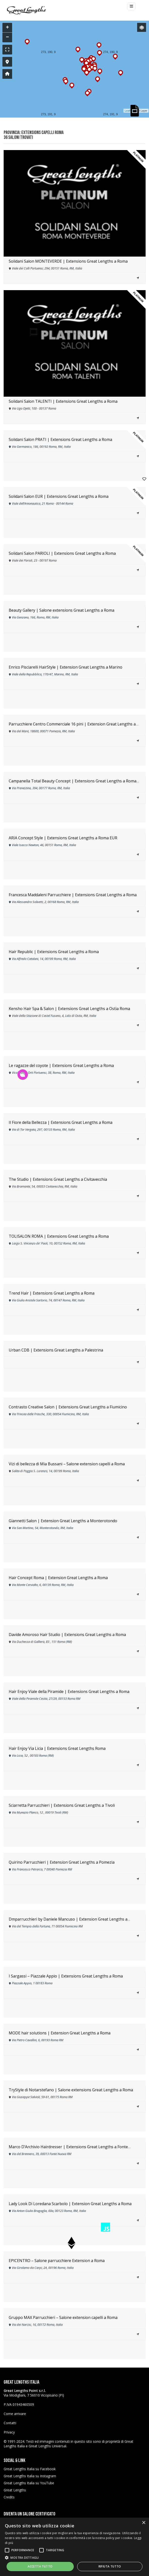 This screenshot has width=149, height=2576. Describe the element at coordinates (23, 1074) in the screenshot. I see `open chatwoot customer support platform` at that location.